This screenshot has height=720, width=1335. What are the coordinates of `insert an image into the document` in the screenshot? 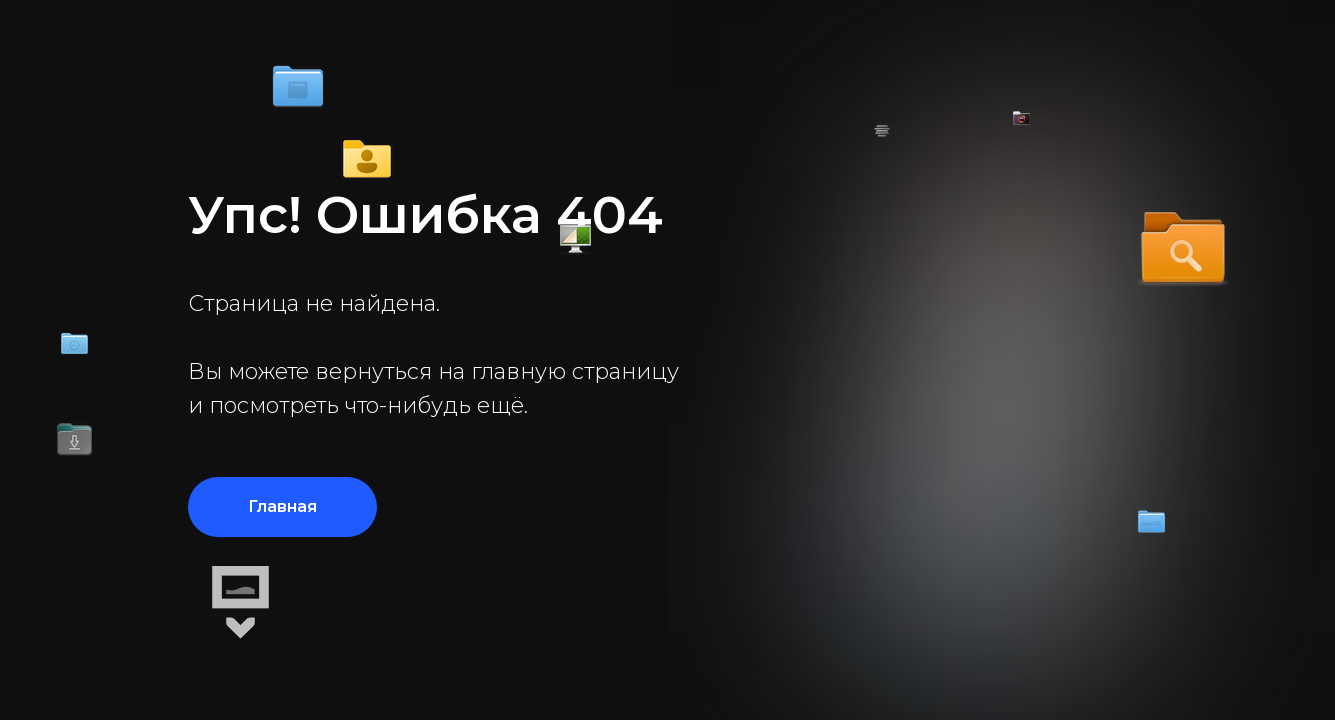 It's located at (240, 603).